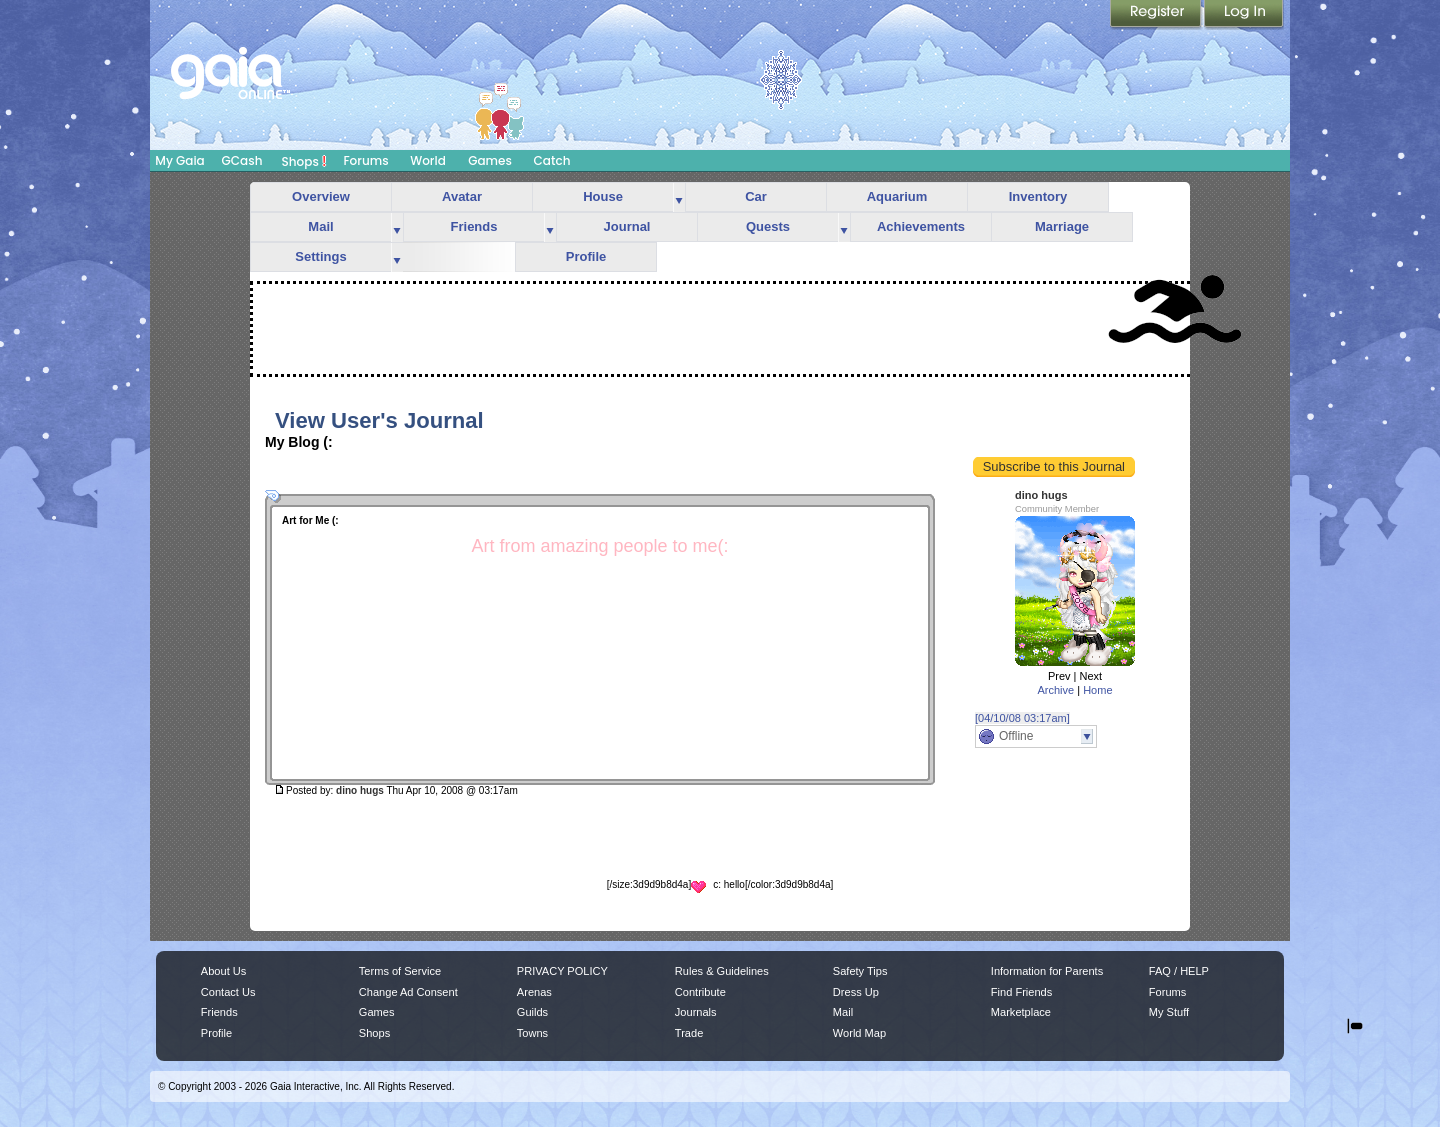 The width and height of the screenshot is (1440, 1127). What do you see at coordinates (1175, 309) in the screenshot?
I see `access swimming pool or aquatic facilities` at bounding box center [1175, 309].